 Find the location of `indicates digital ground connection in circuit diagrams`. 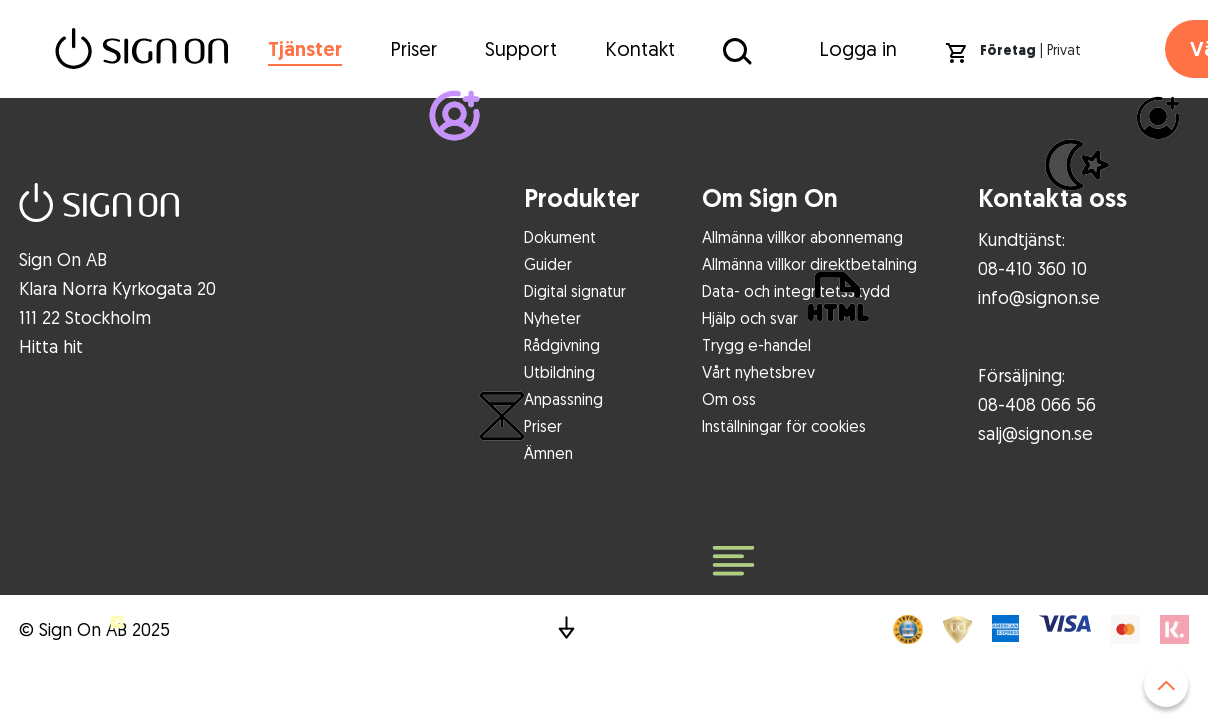

indicates digital ground connection in circuit diagrams is located at coordinates (566, 627).